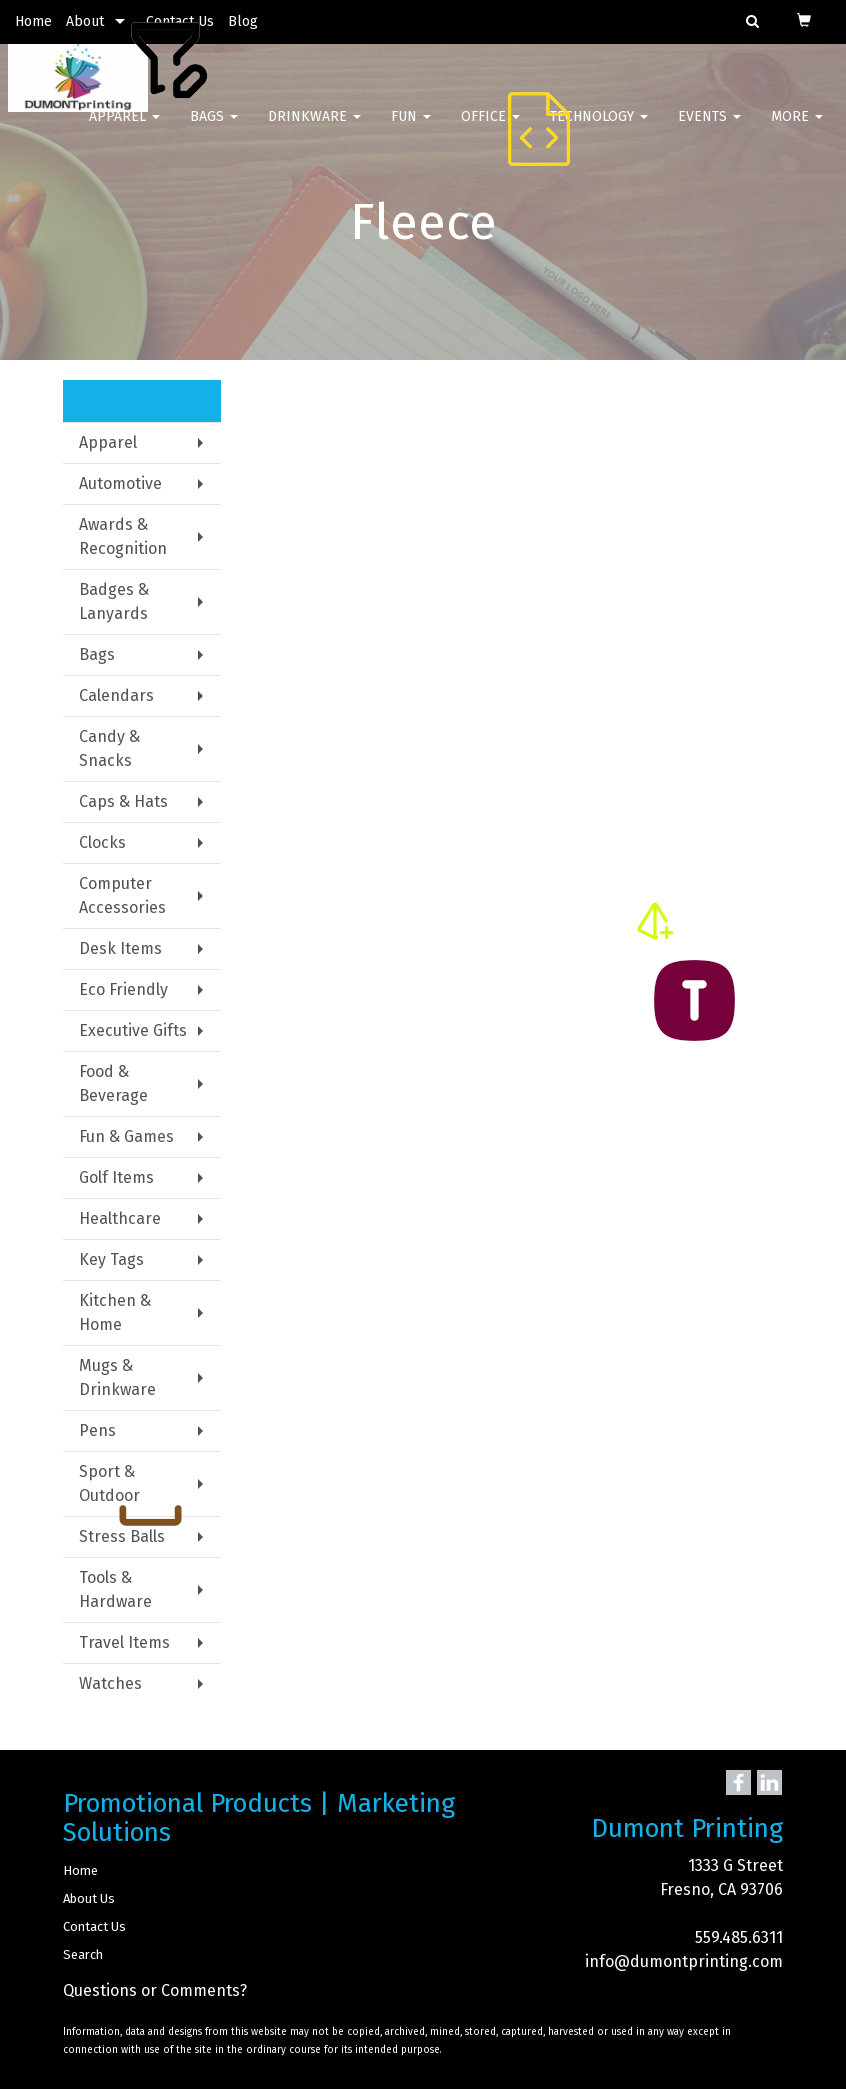 This screenshot has height=2089, width=846. What do you see at coordinates (165, 56) in the screenshot?
I see `edit filter settings` at bounding box center [165, 56].